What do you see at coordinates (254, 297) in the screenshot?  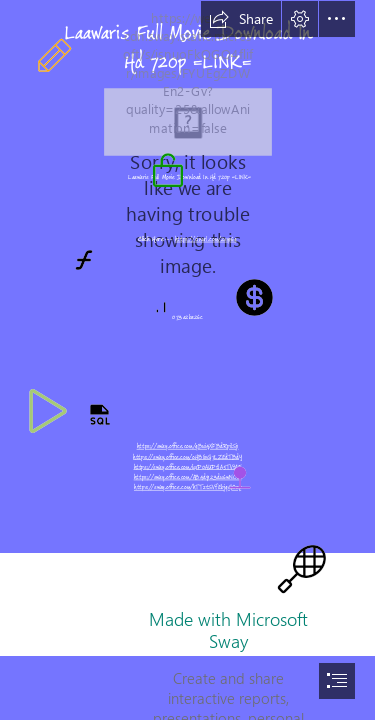 I see `view pricing or payment options` at bounding box center [254, 297].